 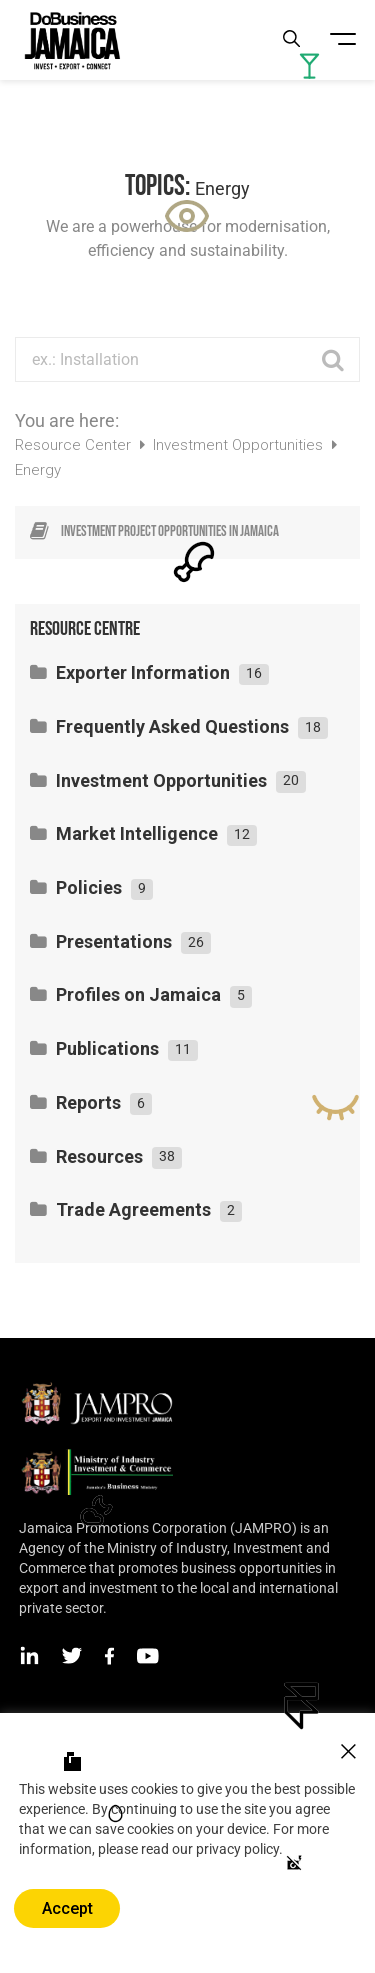 I want to click on hide password or sensitive content, so click(x=335, y=1105).